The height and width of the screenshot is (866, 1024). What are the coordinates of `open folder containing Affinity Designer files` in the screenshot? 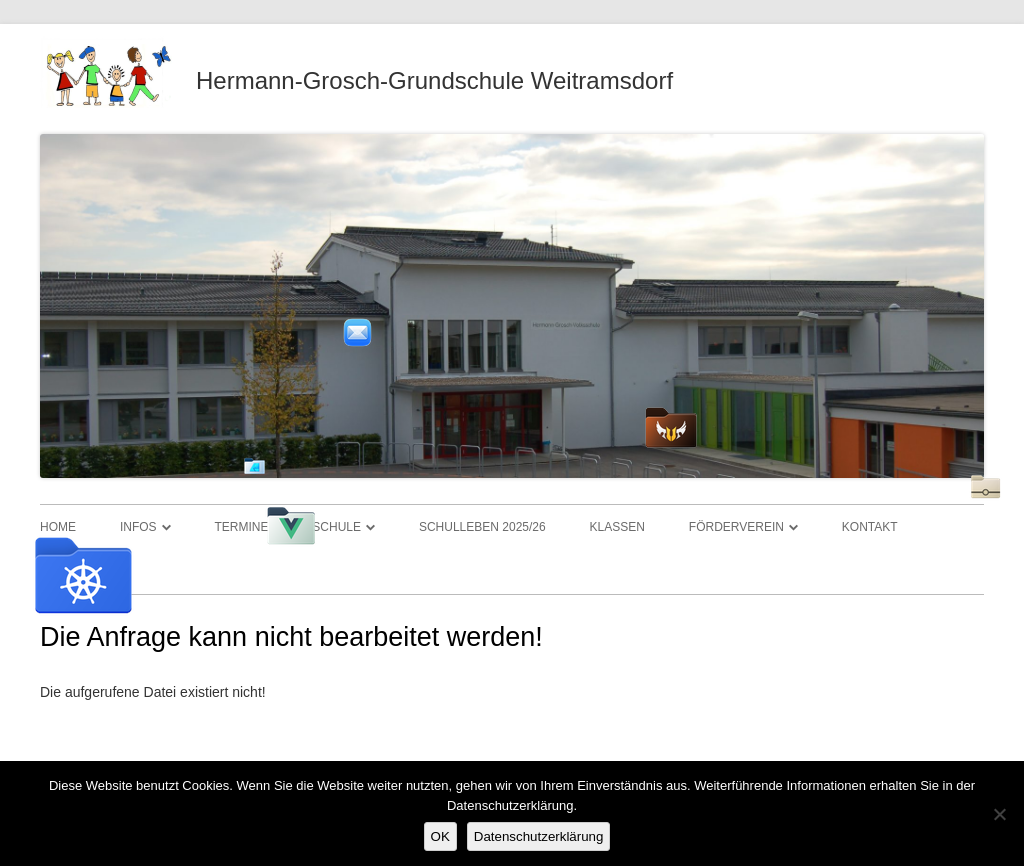 It's located at (254, 466).